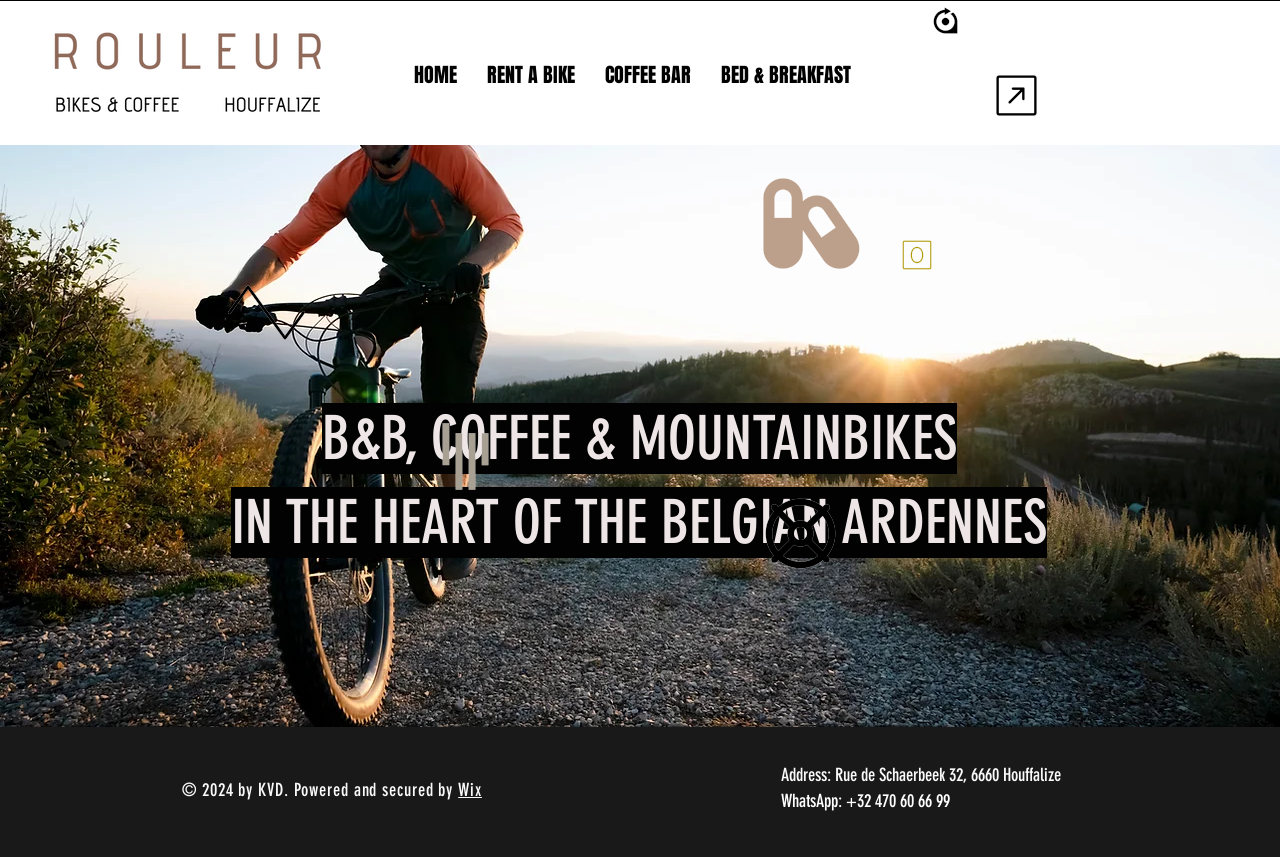  I want to click on represents the number zero in a numeric input or display, so click(917, 255).